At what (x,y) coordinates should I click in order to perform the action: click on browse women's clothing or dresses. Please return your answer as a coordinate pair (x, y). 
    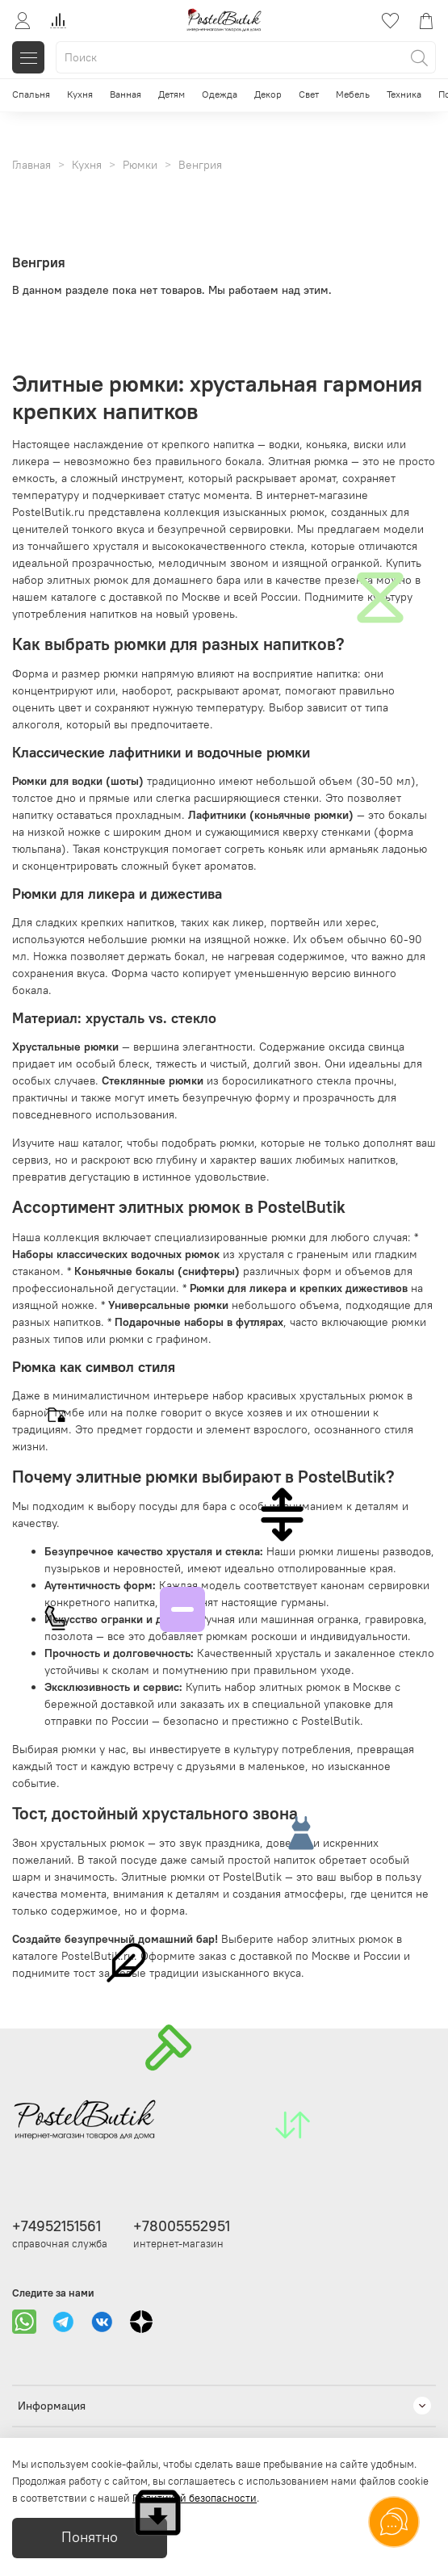
    Looking at the image, I should click on (301, 1835).